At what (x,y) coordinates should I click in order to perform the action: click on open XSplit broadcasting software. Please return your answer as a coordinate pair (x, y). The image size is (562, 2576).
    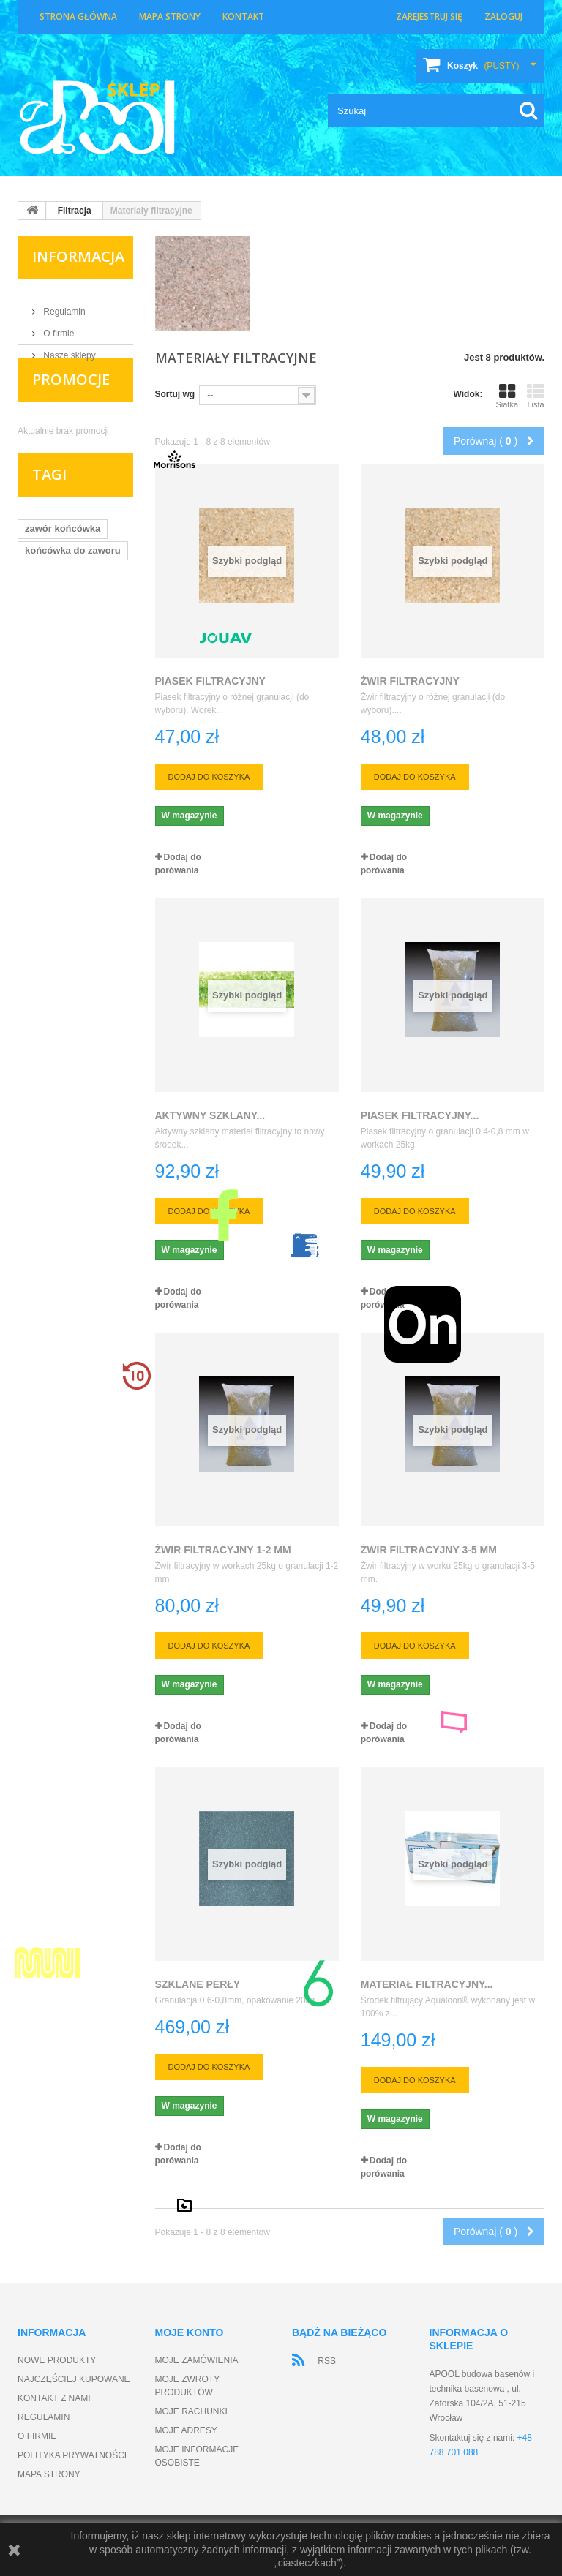
    Looking at the image, I should click on (454, 1722).